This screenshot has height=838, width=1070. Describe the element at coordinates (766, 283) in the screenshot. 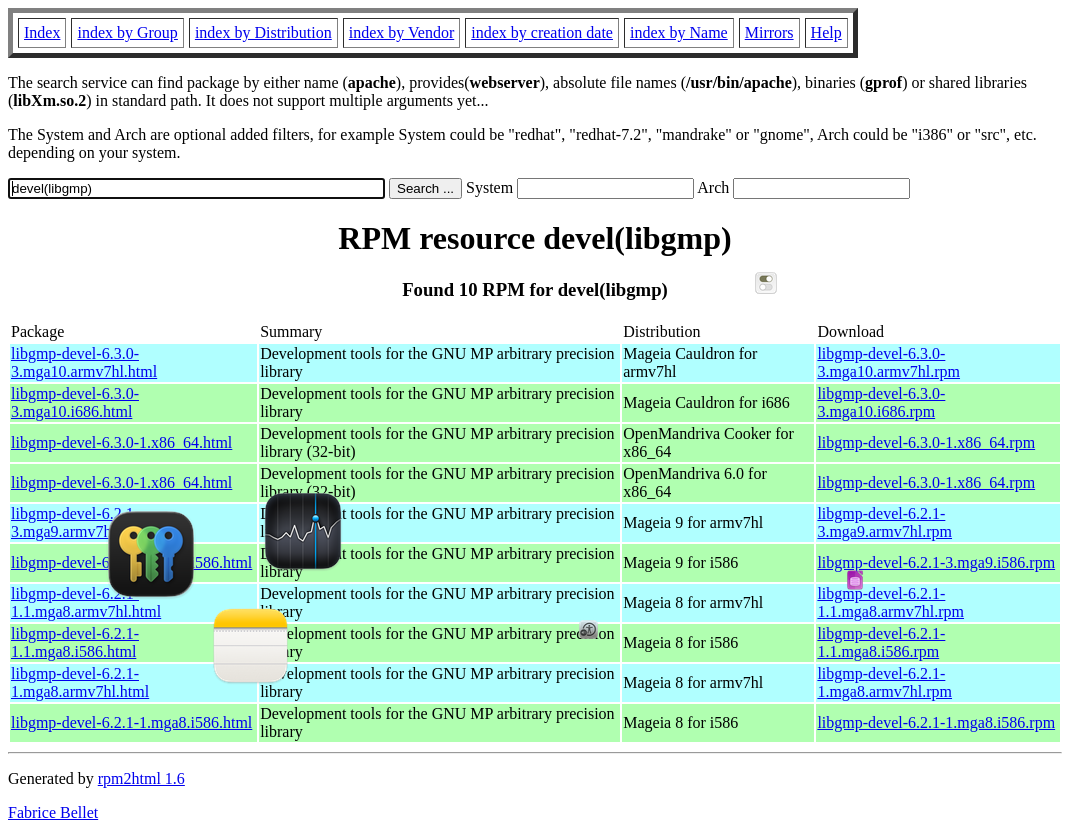

I see `open gnome tweaks to customize desktop settings` at that location.